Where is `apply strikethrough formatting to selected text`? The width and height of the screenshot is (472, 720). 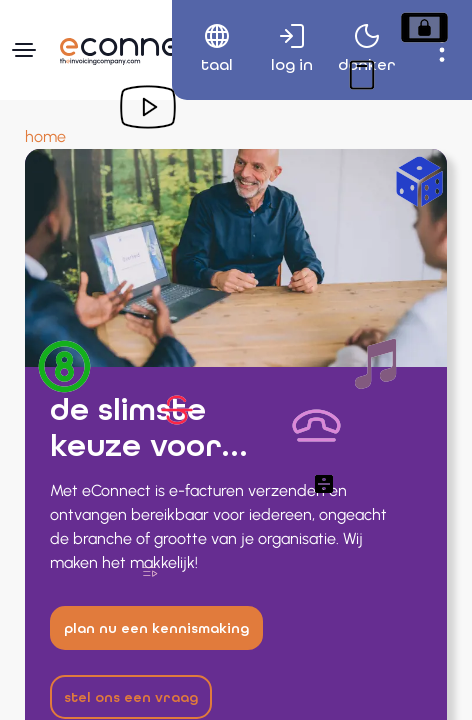
apply strikethrough formatting to selected text is located at coordinates (177, 410).